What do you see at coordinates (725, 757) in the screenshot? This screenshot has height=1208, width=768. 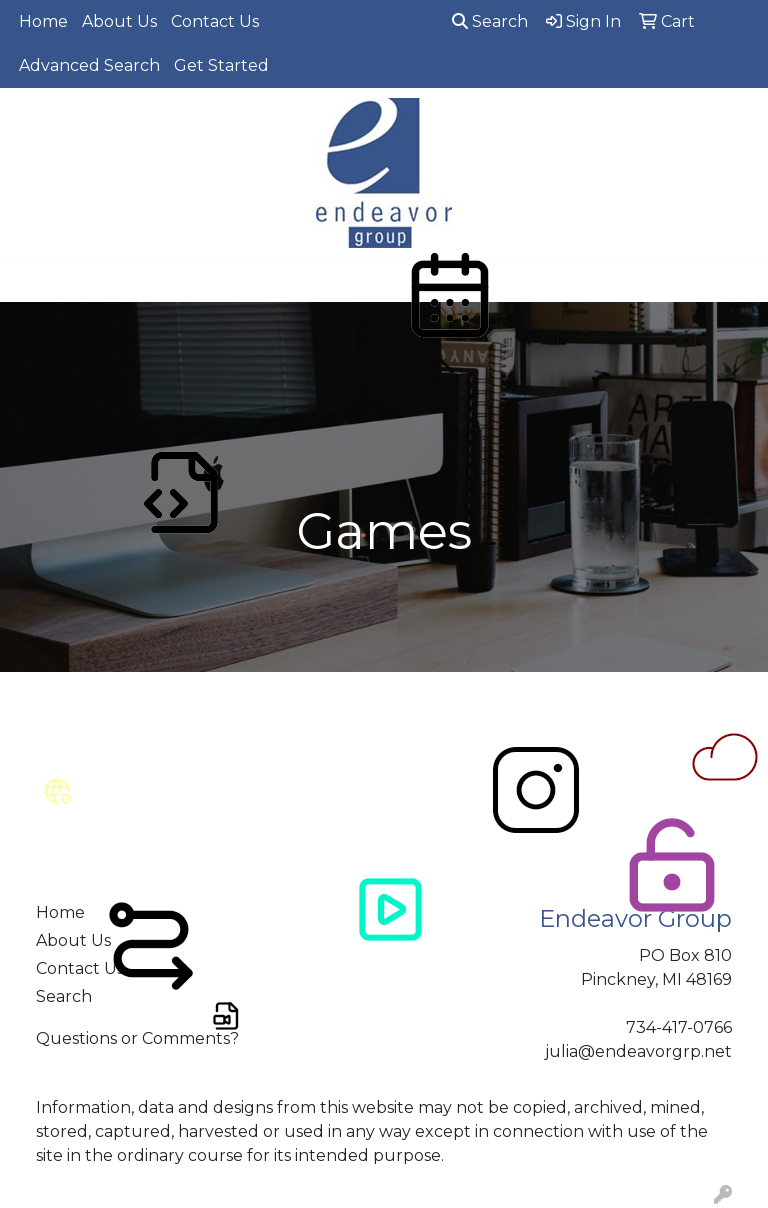 I see `access cloud storage` at bounding box center [725, 757].